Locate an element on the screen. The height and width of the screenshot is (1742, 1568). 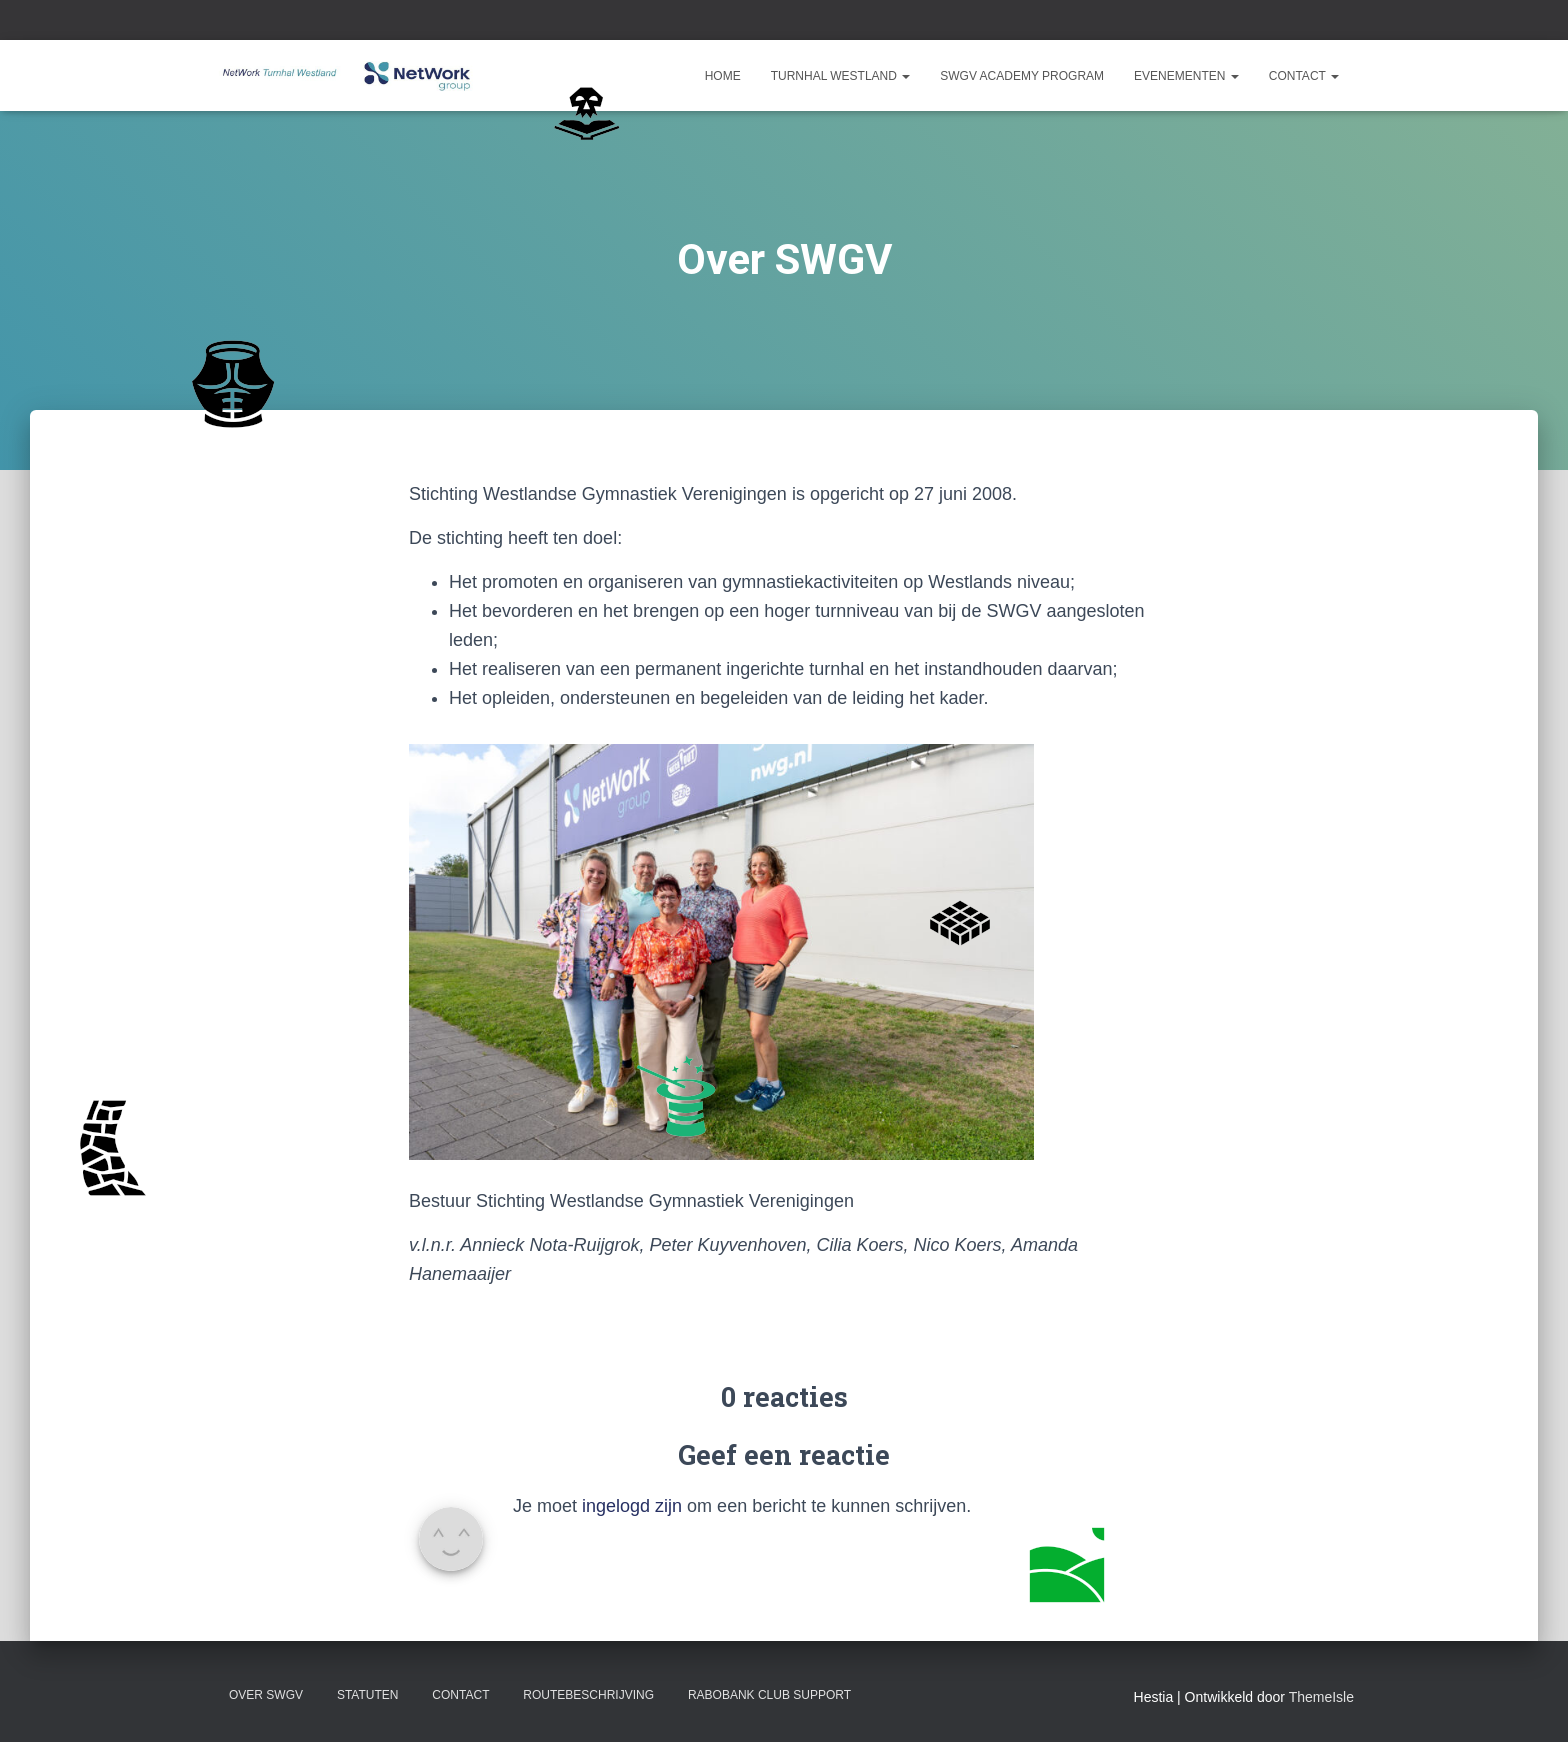
view terrain or landscape mode is located at coordinates (1067, 1565).